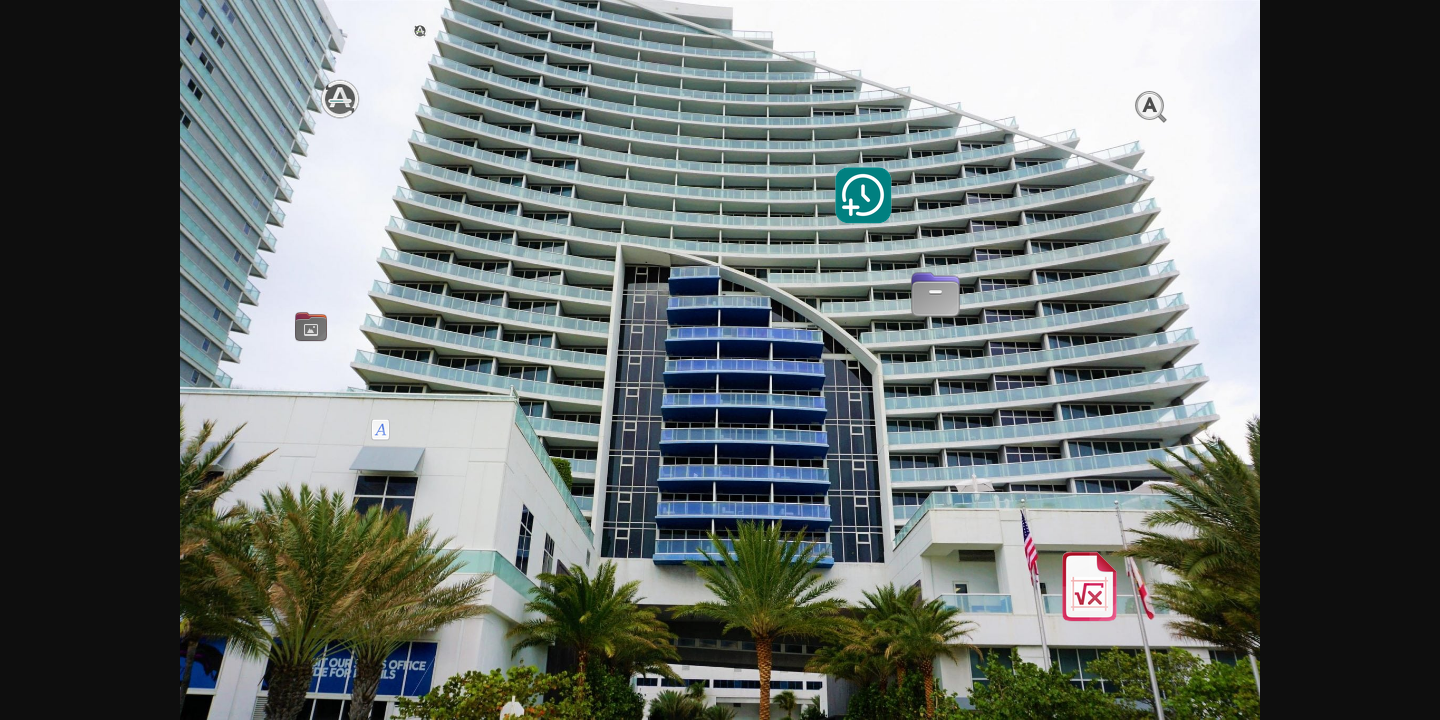  I want to click on an OpenType font file, so click(380, 429).